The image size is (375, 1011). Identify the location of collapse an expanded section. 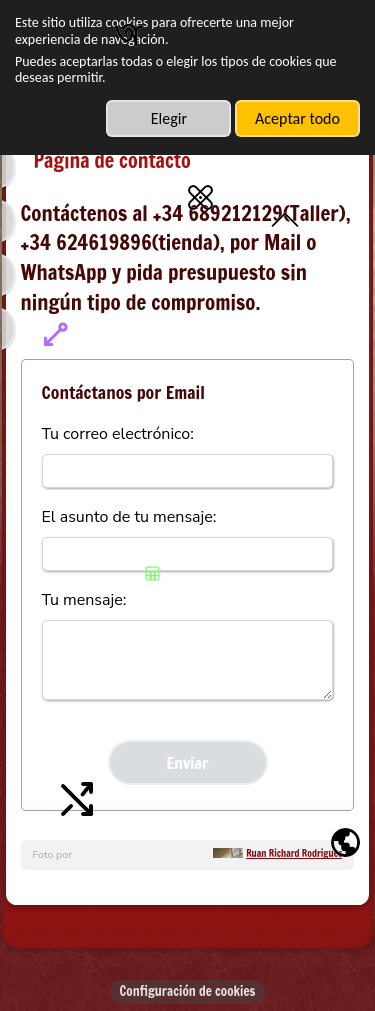
(285, 221).